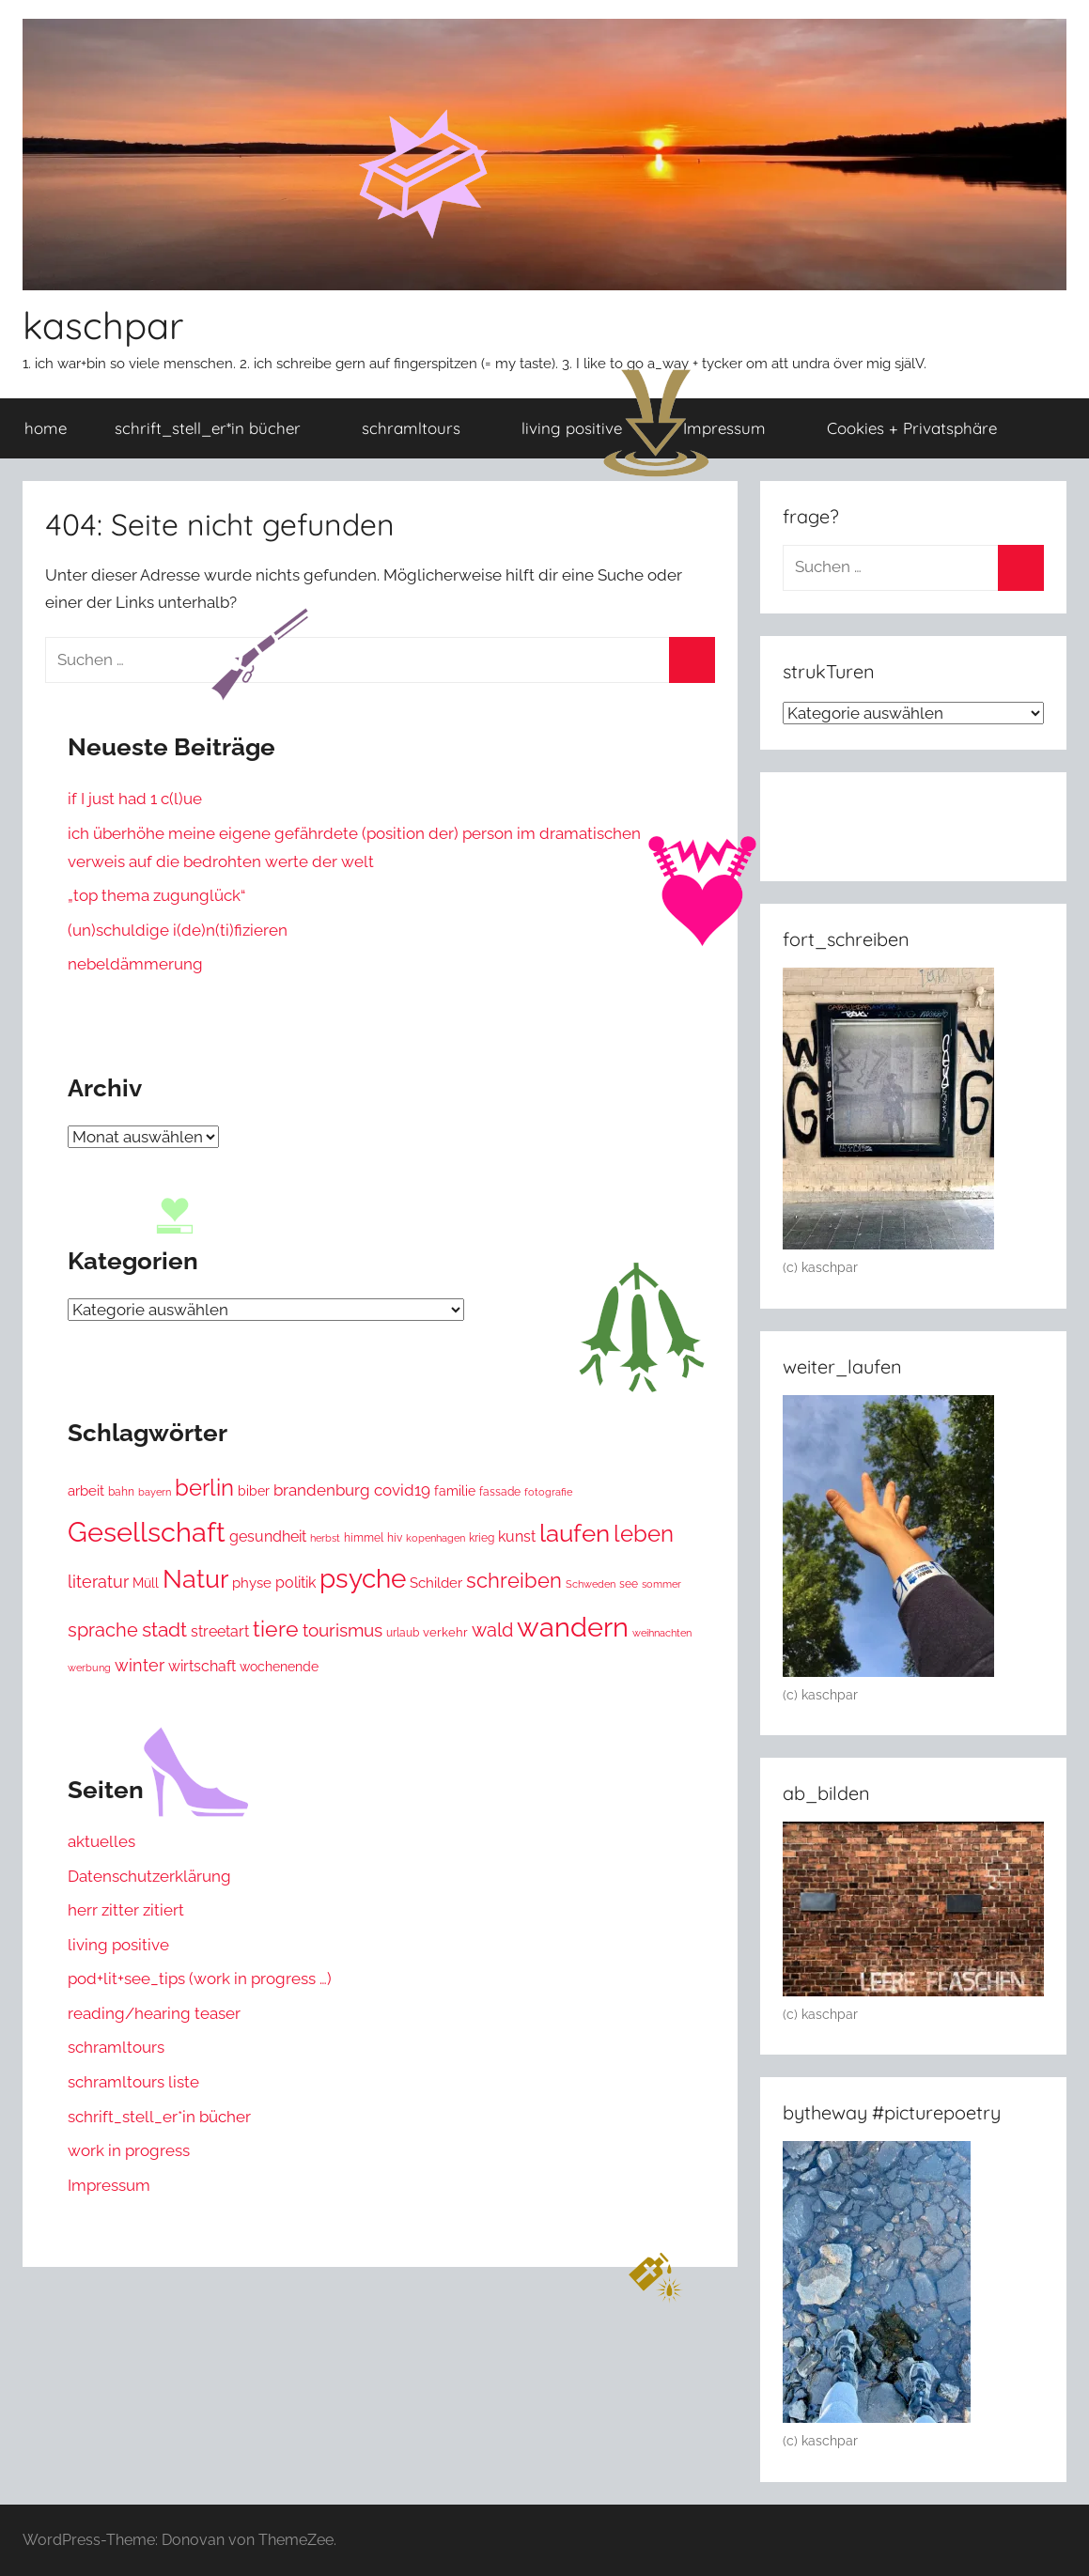 This screenshot has width=1089, height=2576. I want to click on view health or vitality status in a game, so click(702, 891).